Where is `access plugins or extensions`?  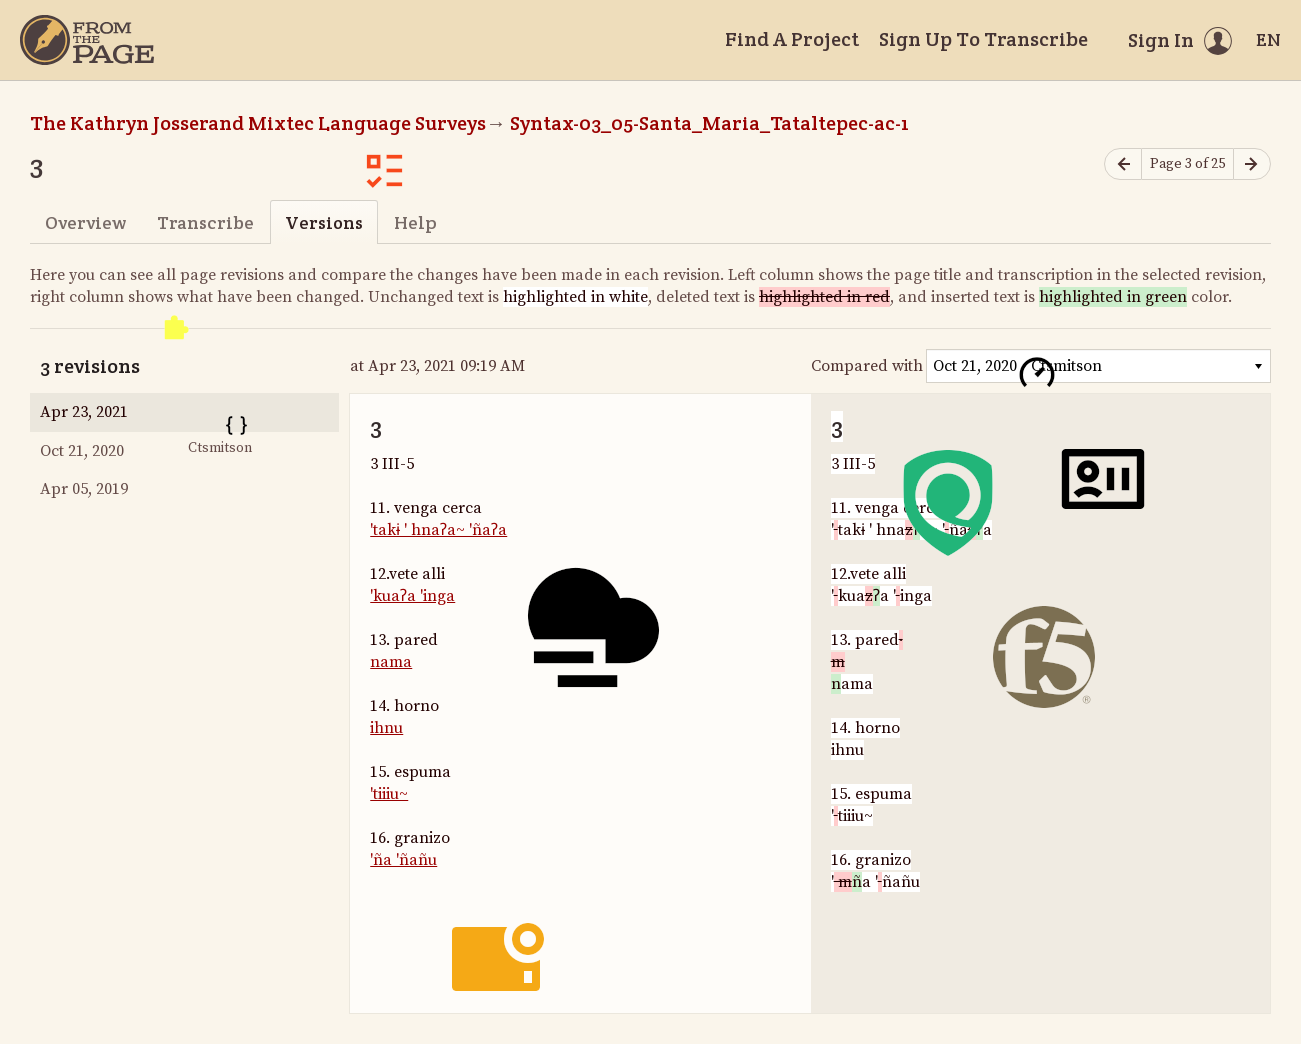
access plugins or extensions is located at coordinates (175, 328).